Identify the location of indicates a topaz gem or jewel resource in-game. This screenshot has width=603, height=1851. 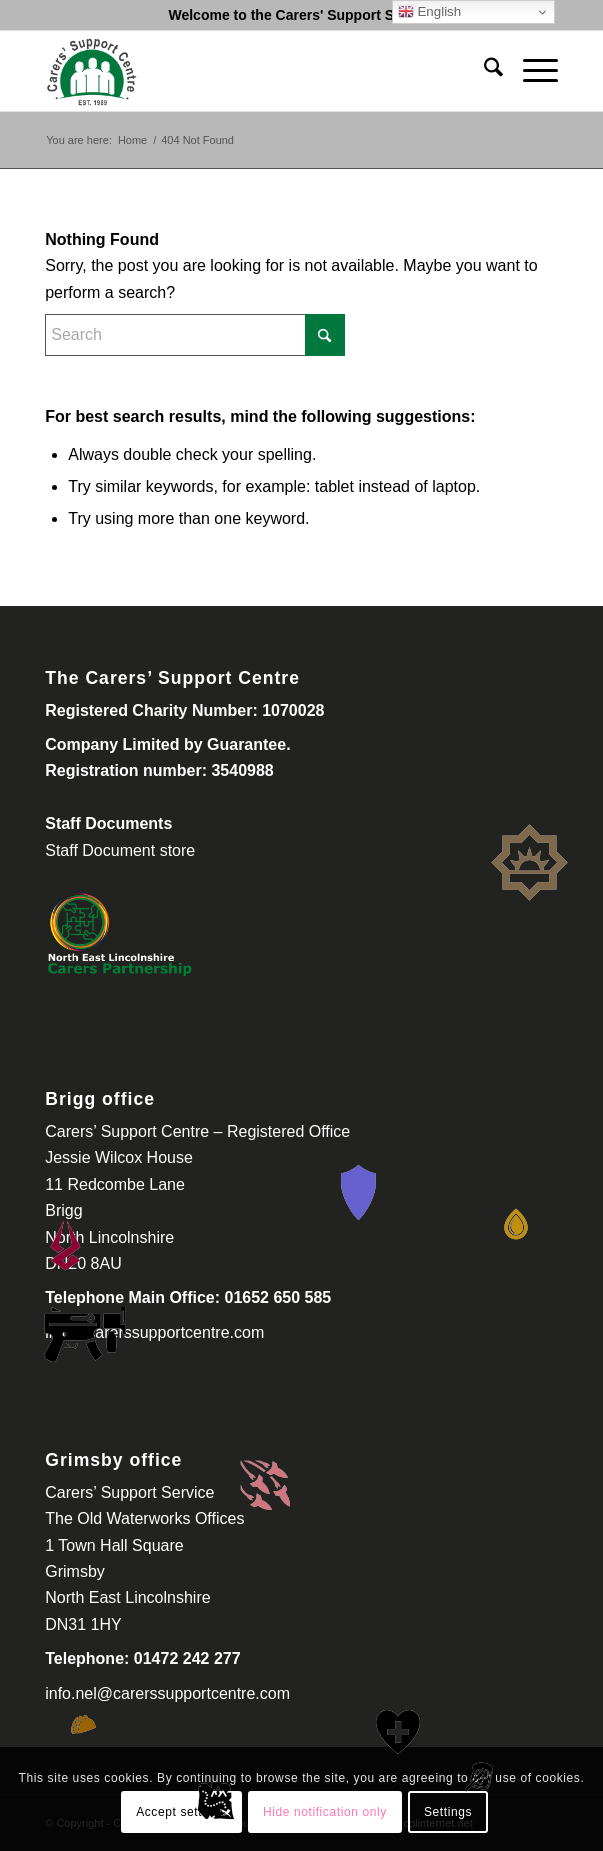
(516, 1224).